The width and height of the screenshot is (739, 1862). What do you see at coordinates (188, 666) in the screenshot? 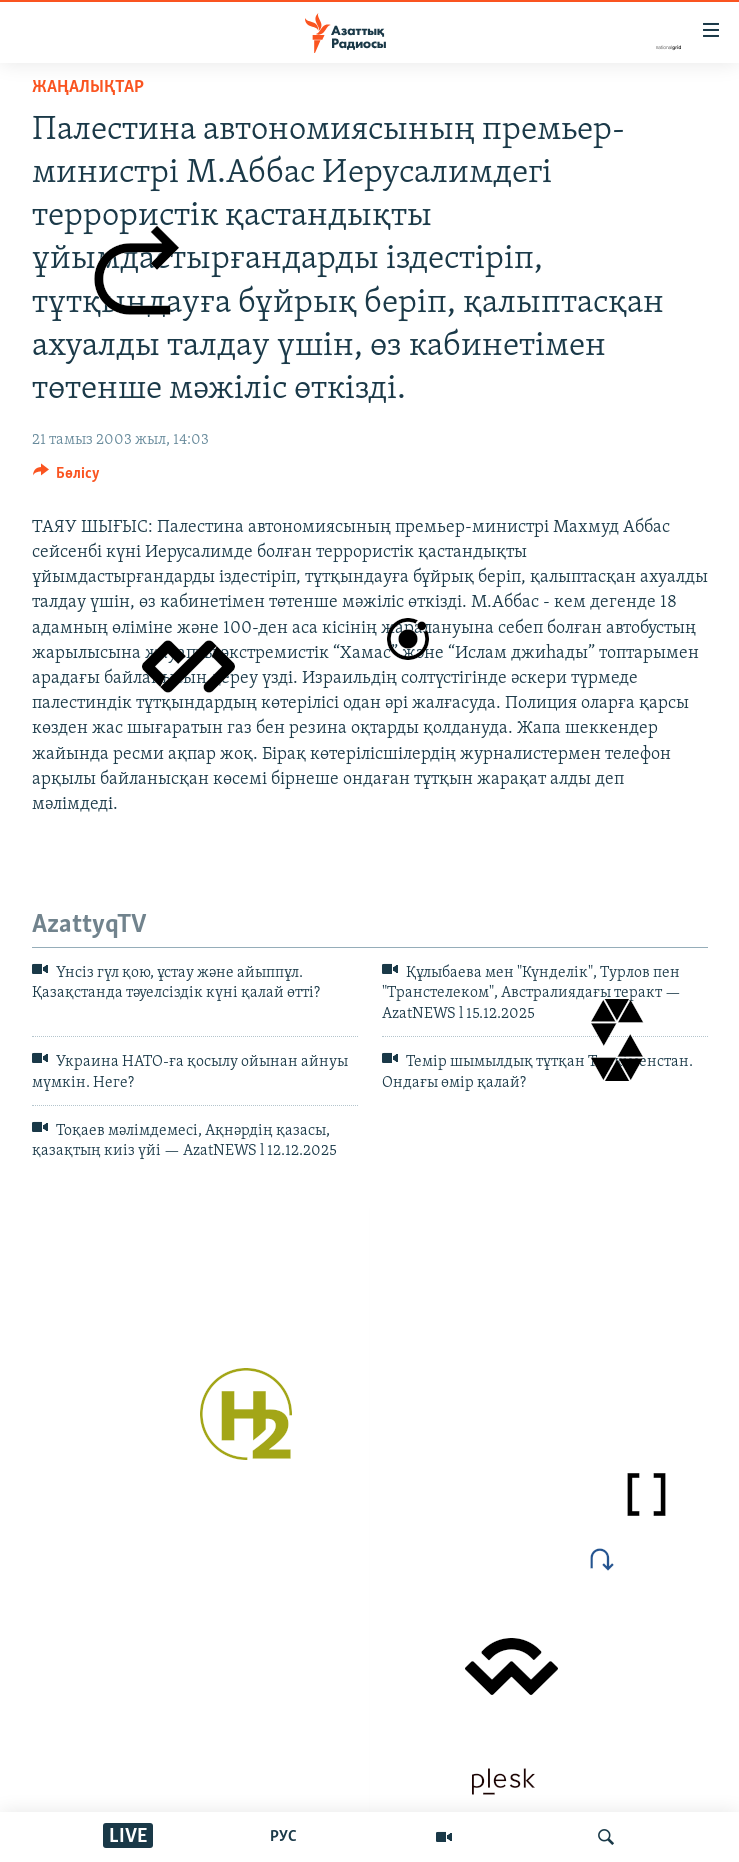
I see `open daily.dev app` at bounding box center [188, 666].